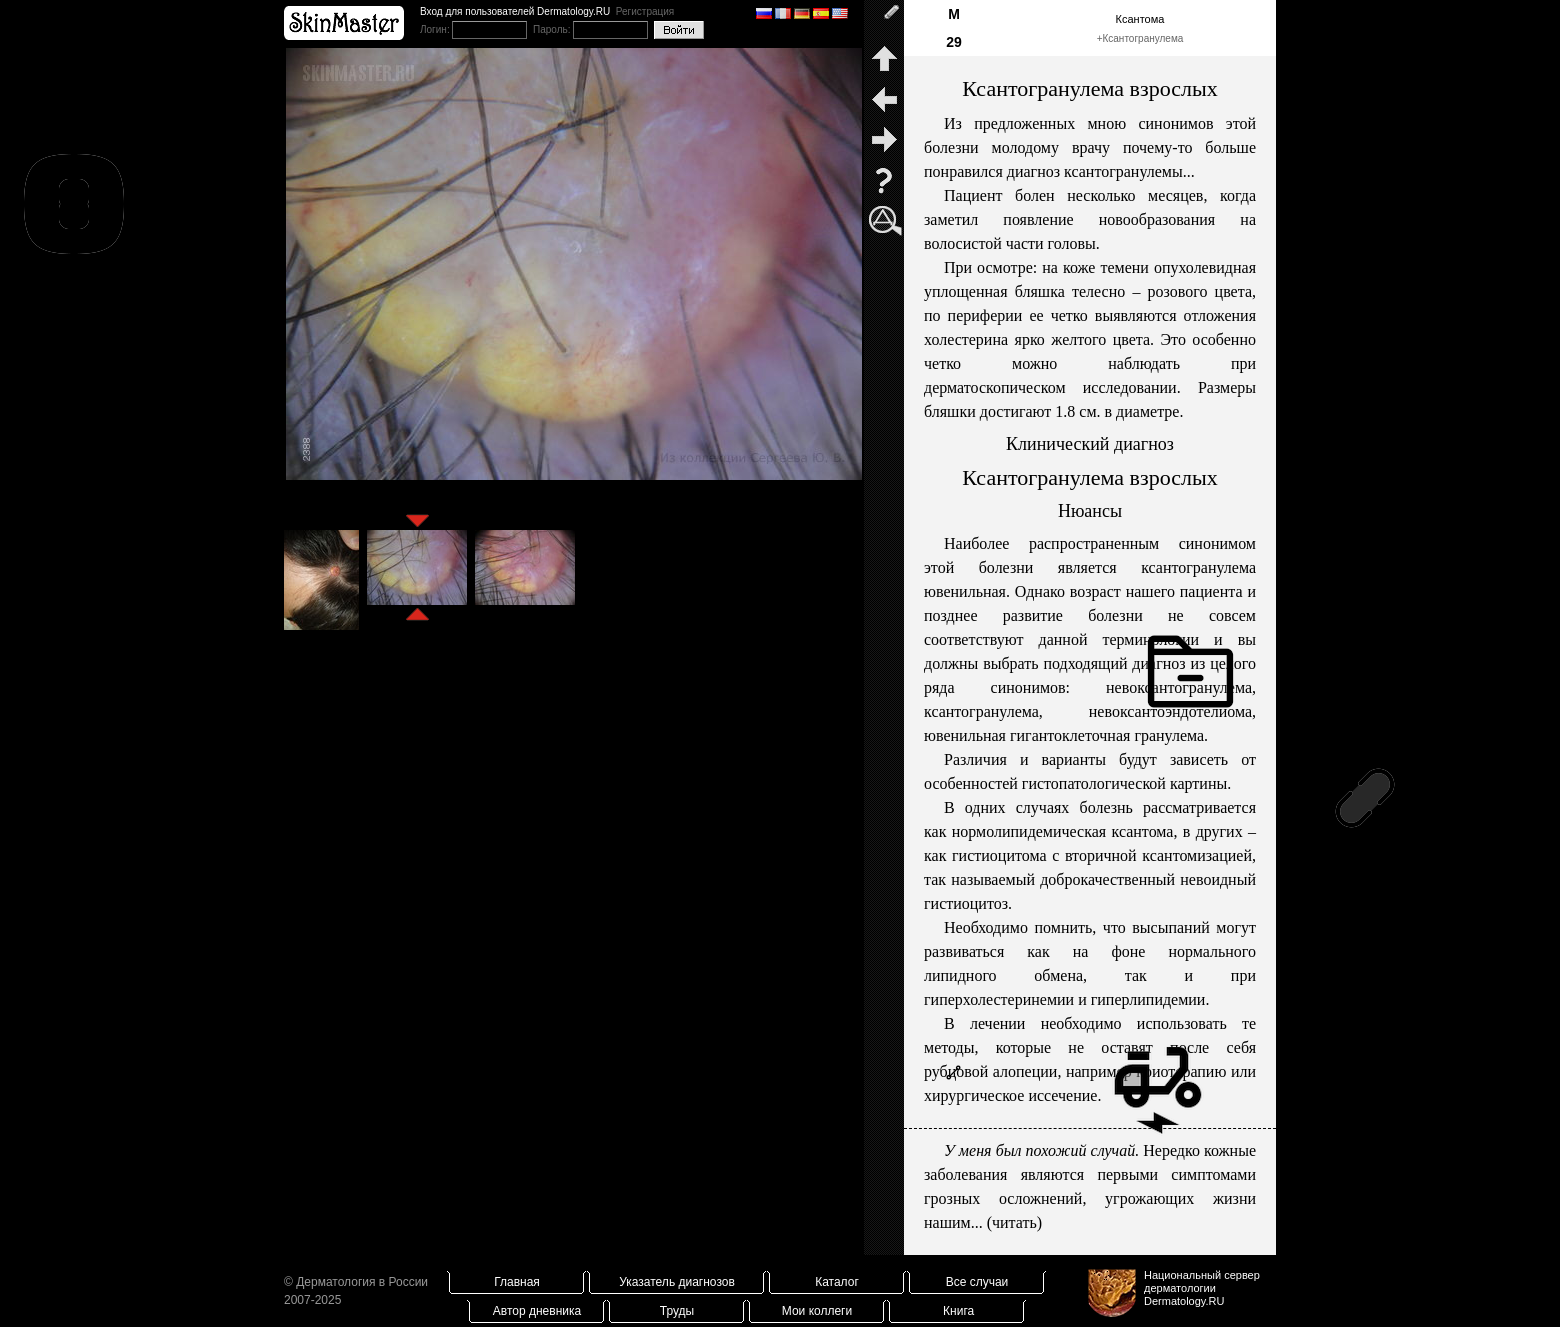 This screenshot has height=1327, width=1560. I want to click on indicates item number 8 in a list or sequence, so click(74, 204).